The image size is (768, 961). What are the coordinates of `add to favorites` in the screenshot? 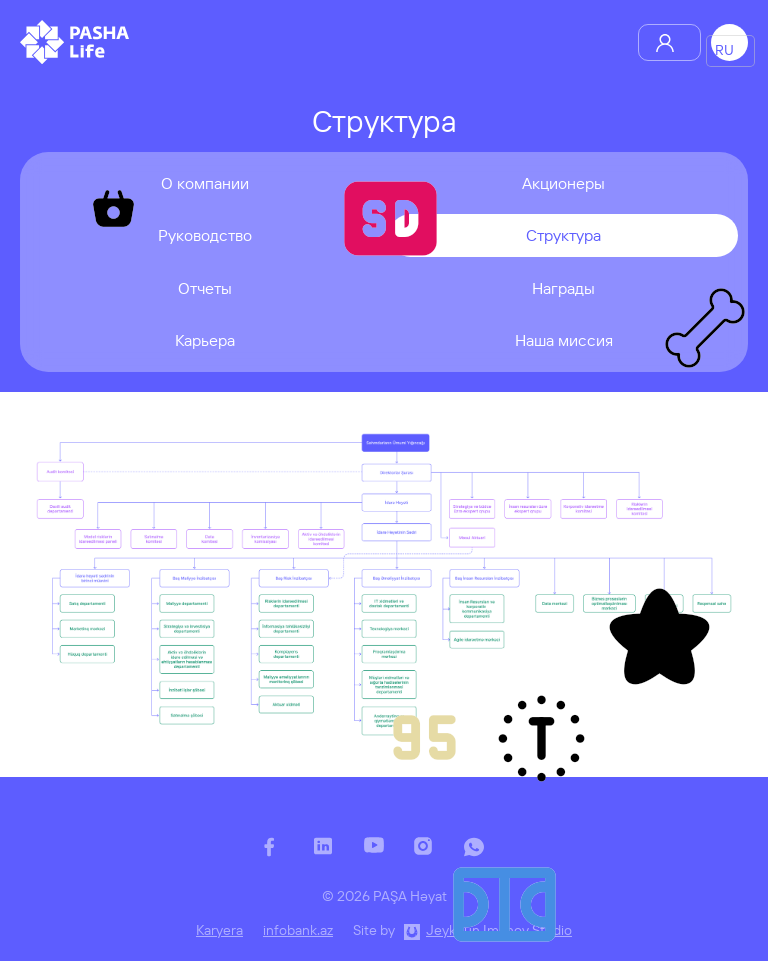 It's located at (659, 638).